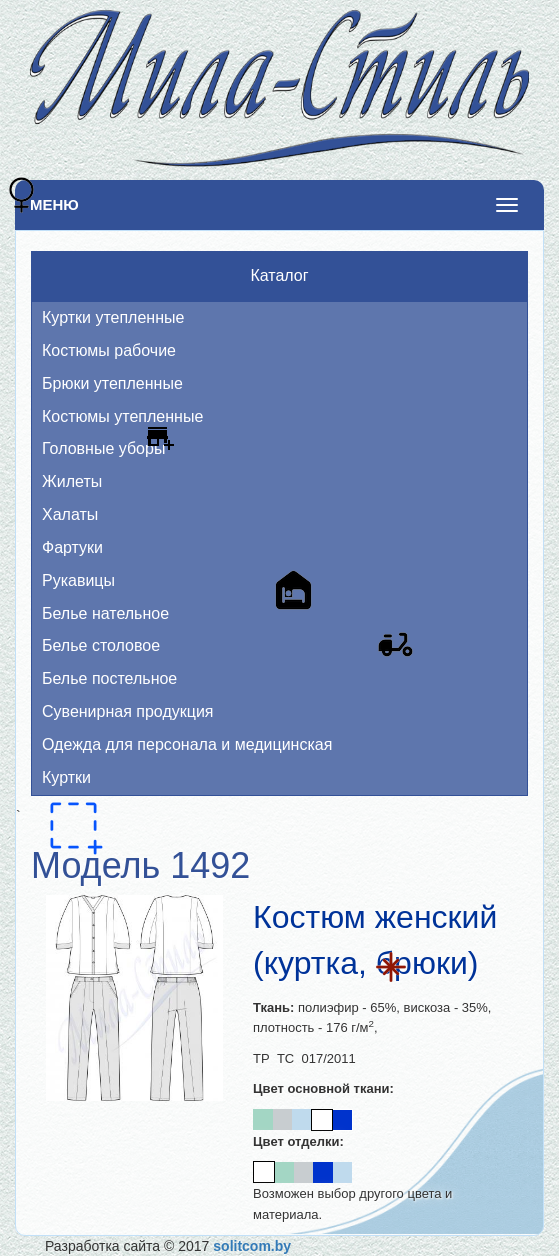  What do you see at coordinates (395, 644) in the screenshot?
I see `select moped or scooter delivery option` at bounding box center [395, 644].